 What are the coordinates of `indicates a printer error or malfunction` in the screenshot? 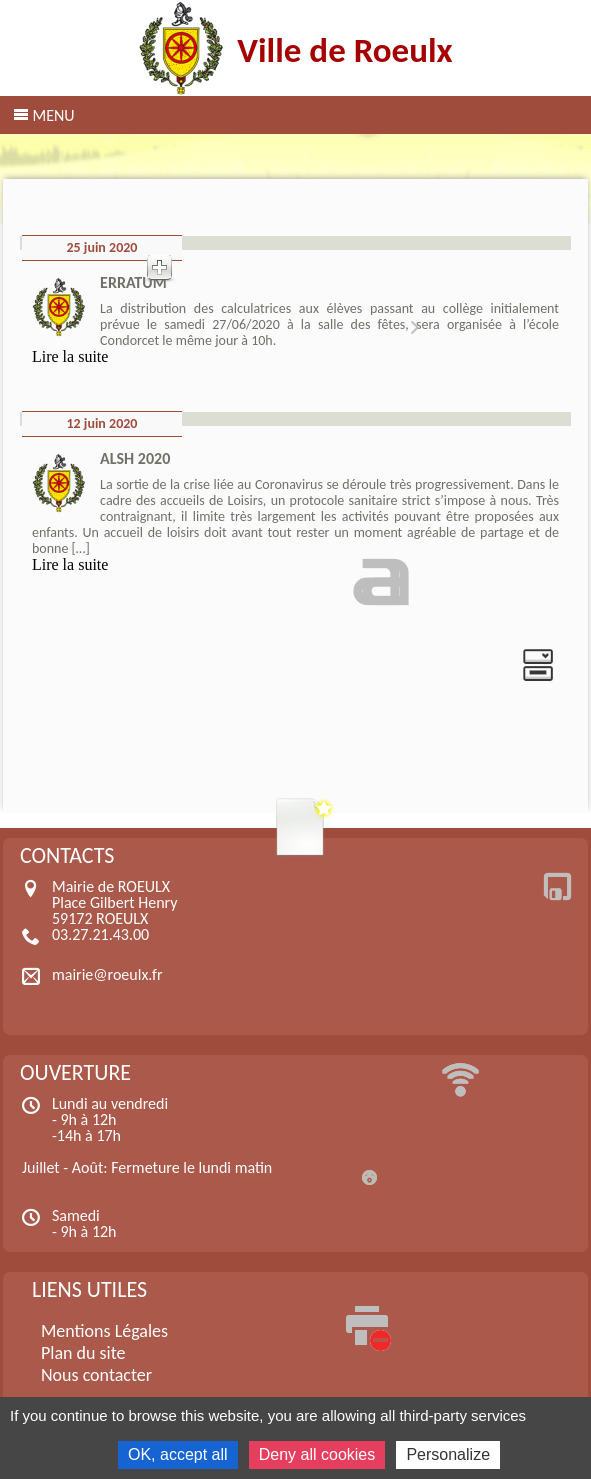 It's located at (367, 1327).